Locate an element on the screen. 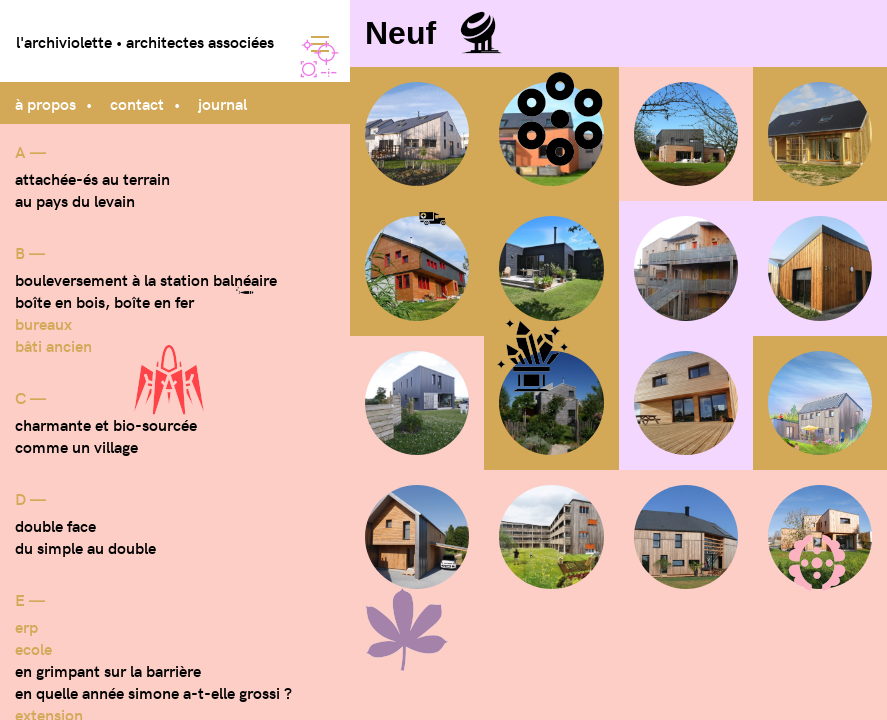 The height and width of the screenshot is (720, 887). access hive or colony management features is located at coordinates (817, 563).